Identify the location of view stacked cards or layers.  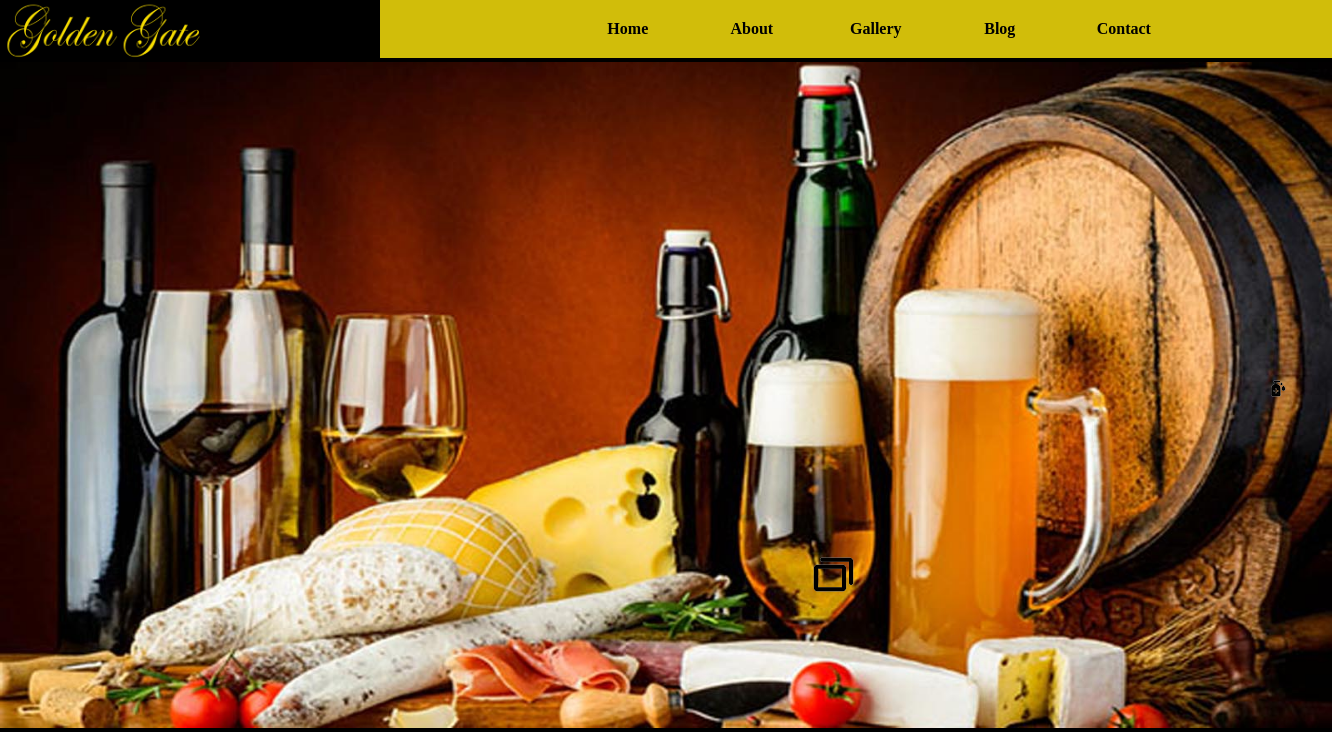
(833, 574).